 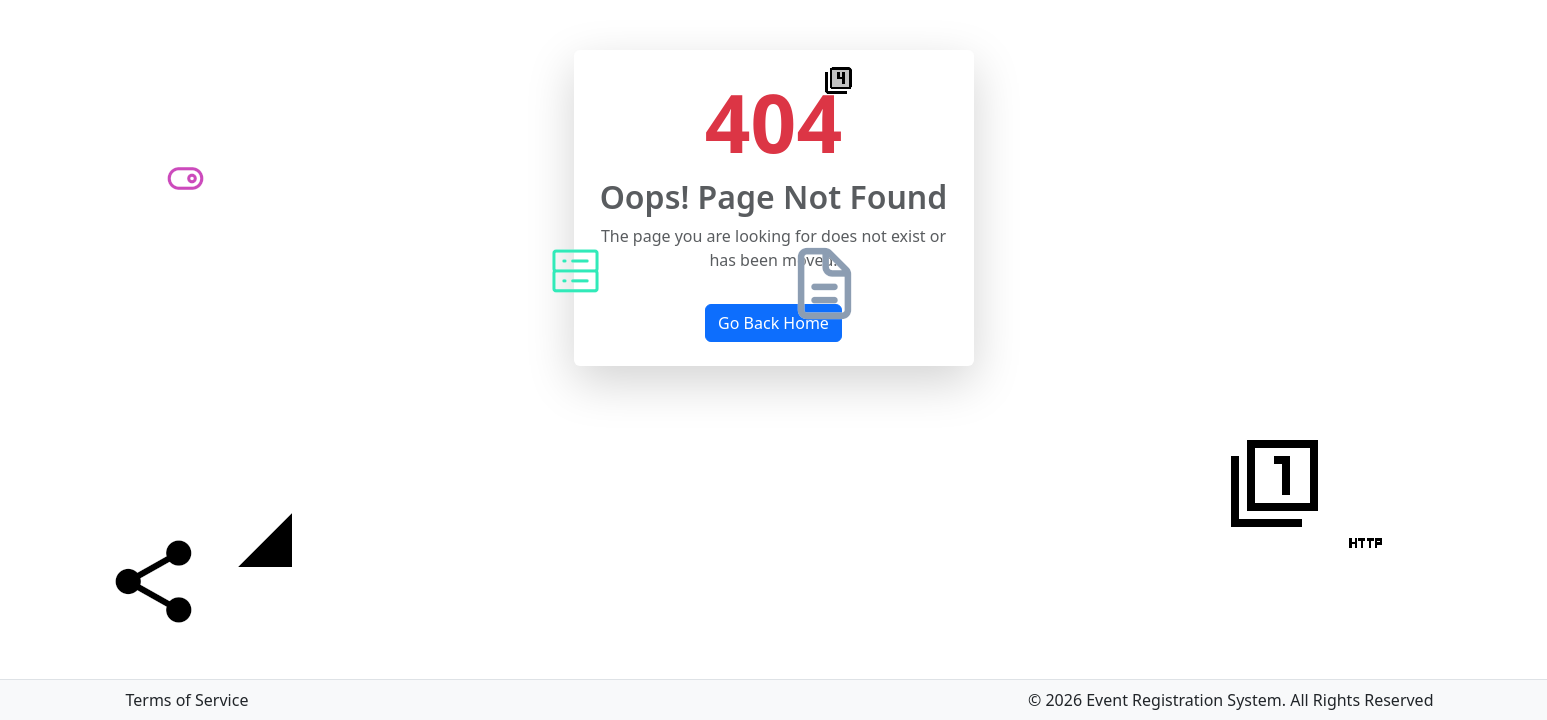 I want to click on access server settings or management, so click(x=575, y=271).